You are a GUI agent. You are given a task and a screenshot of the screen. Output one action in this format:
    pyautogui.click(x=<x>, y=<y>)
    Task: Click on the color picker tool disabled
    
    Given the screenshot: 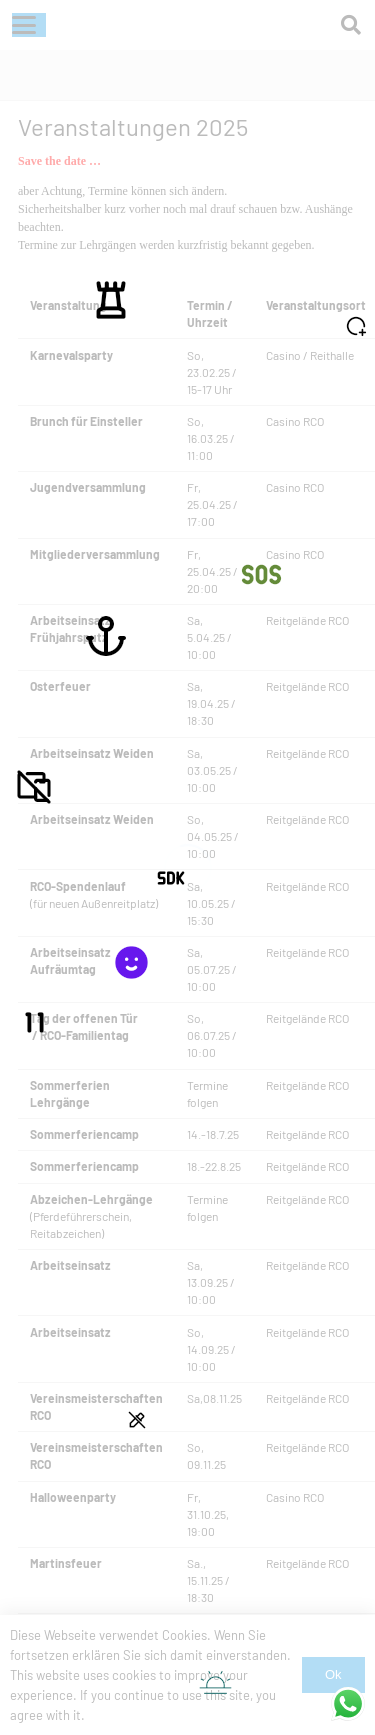 What is the action you would take?
    pyautogui.click(x=137, y=1420)
    